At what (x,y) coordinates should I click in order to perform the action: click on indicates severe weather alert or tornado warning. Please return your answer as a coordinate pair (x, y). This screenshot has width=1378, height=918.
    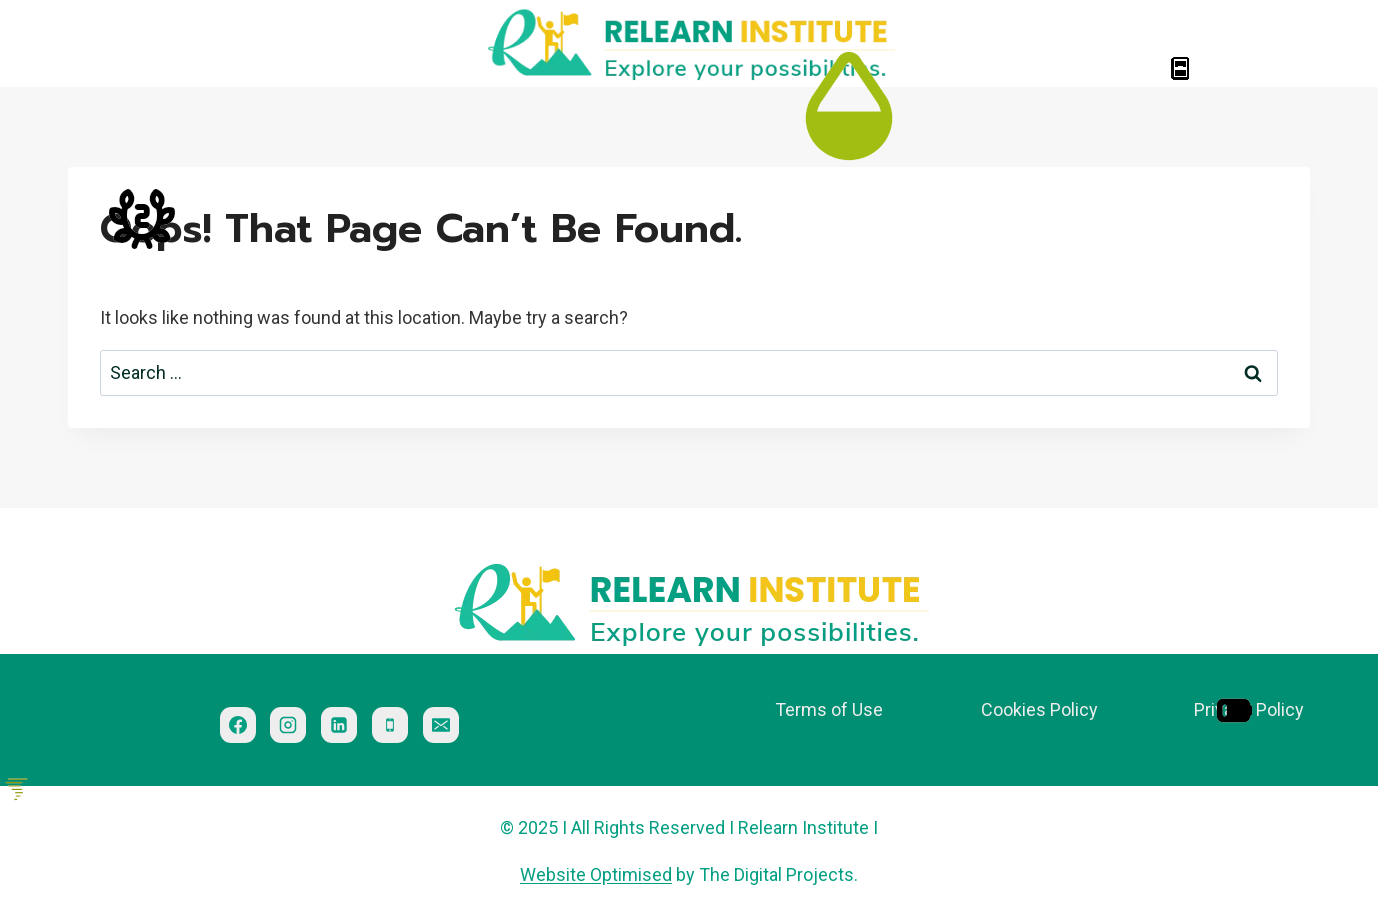
    Looking at the image, I should click on (16, 788).